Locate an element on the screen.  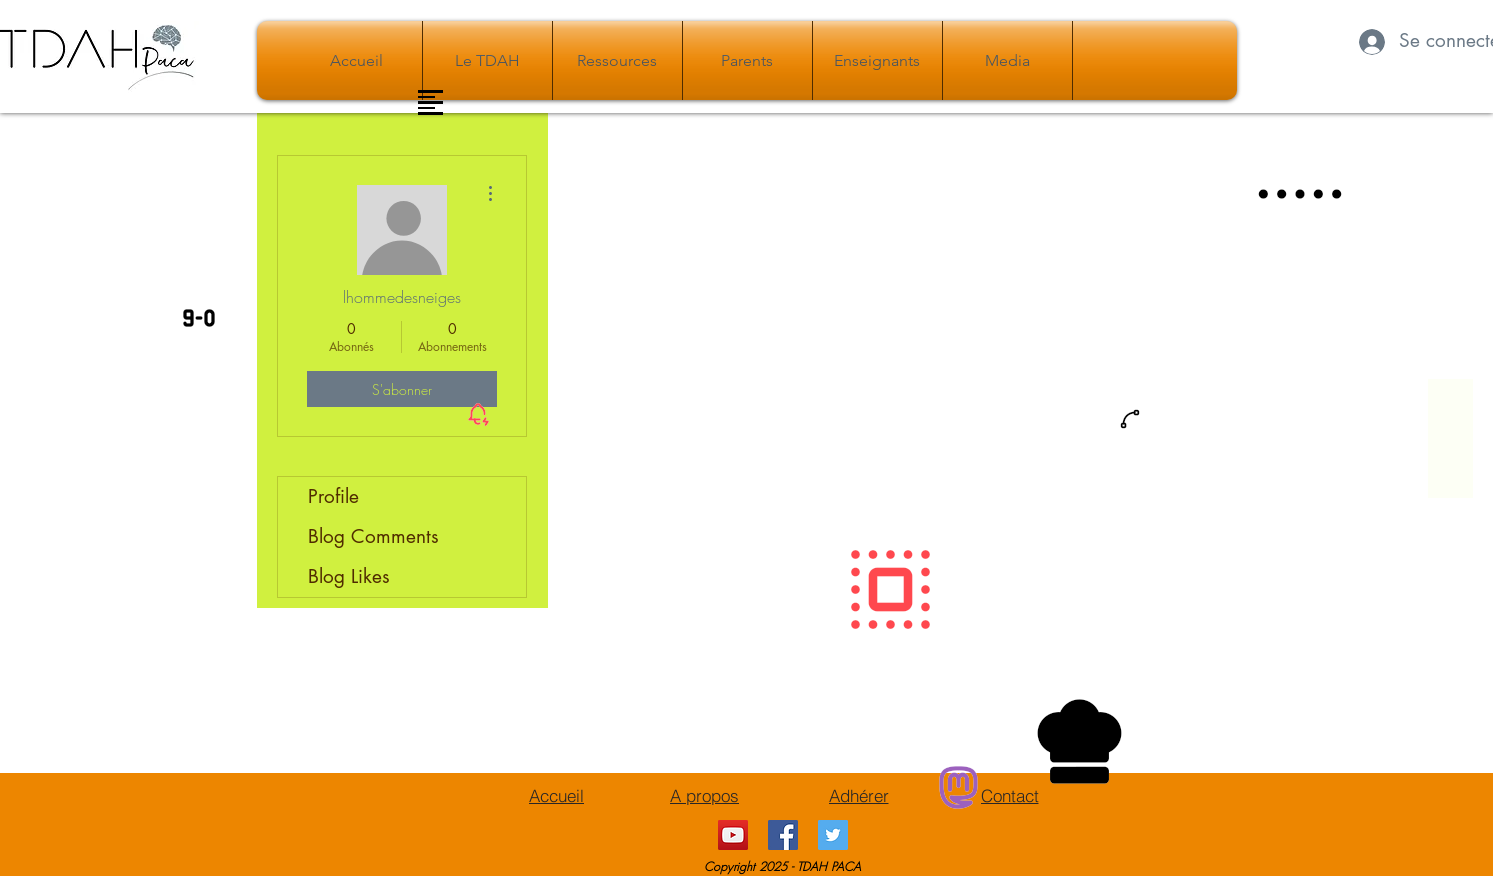
open Mastodon app is located at coordinates (958, 787).